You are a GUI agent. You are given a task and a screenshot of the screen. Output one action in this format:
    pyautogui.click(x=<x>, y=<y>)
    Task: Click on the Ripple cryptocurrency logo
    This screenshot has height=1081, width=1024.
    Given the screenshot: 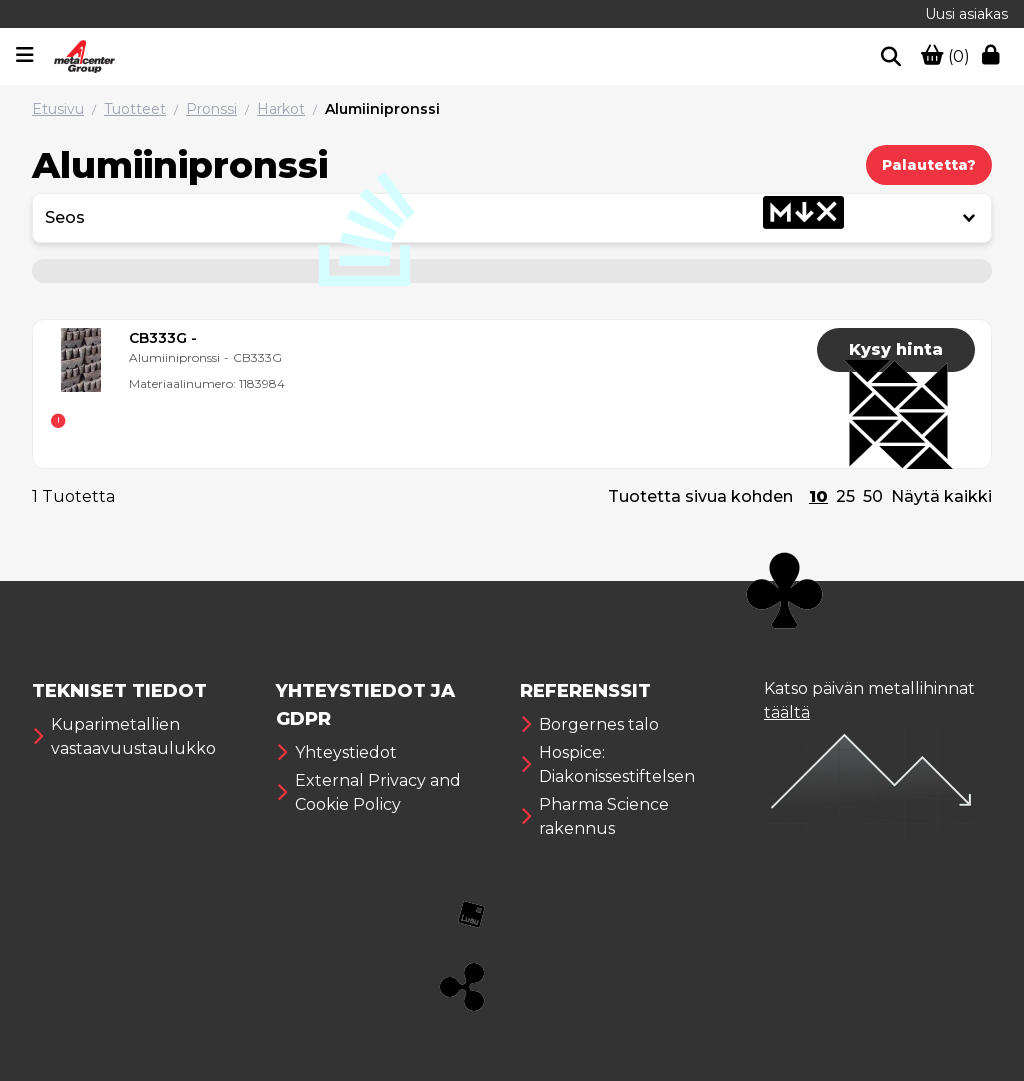 What is the action you would take?
    pyautogui.click(x=462, y=987)
    